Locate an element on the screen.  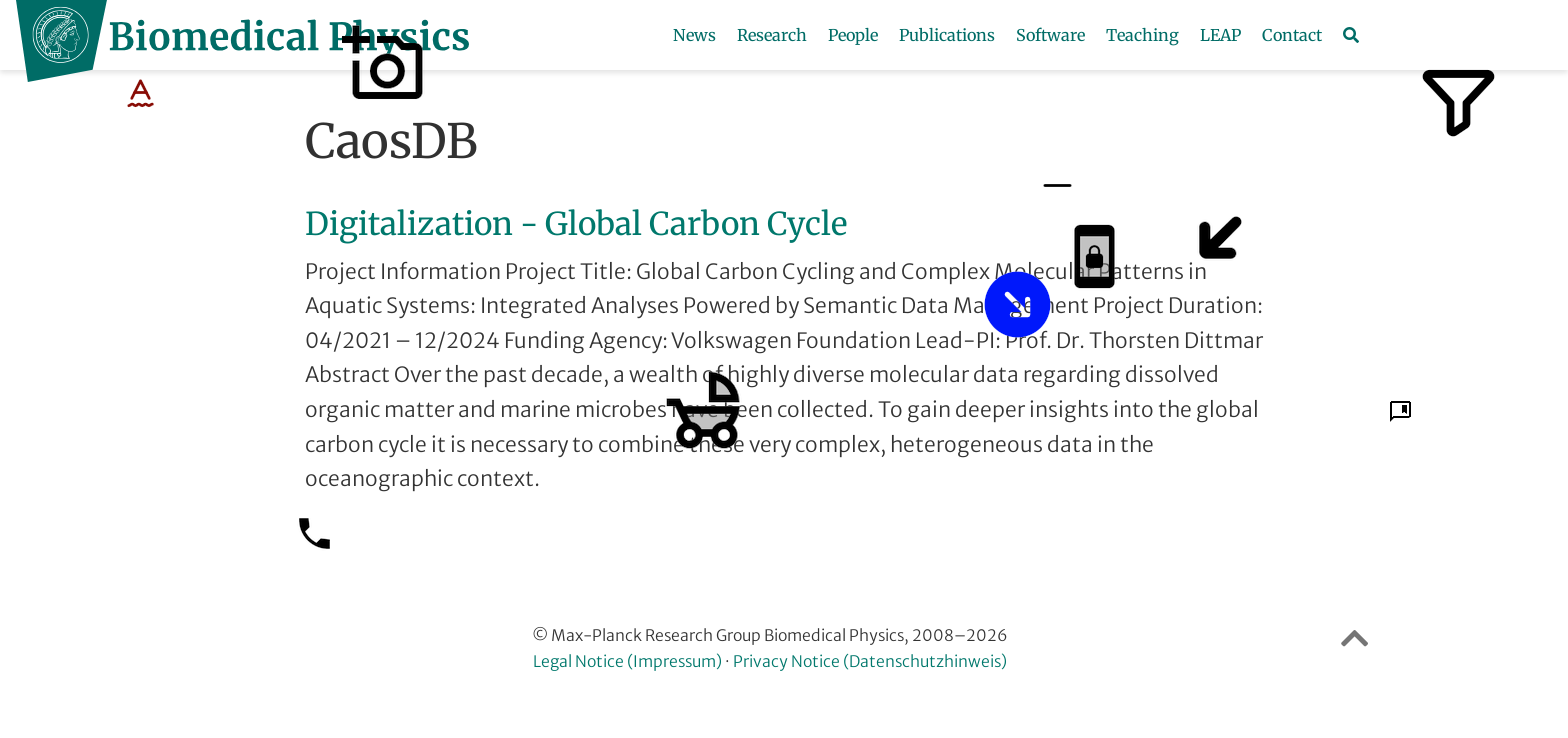
lock screen orientation to portrait mode is located at coordinates (1094, 256).